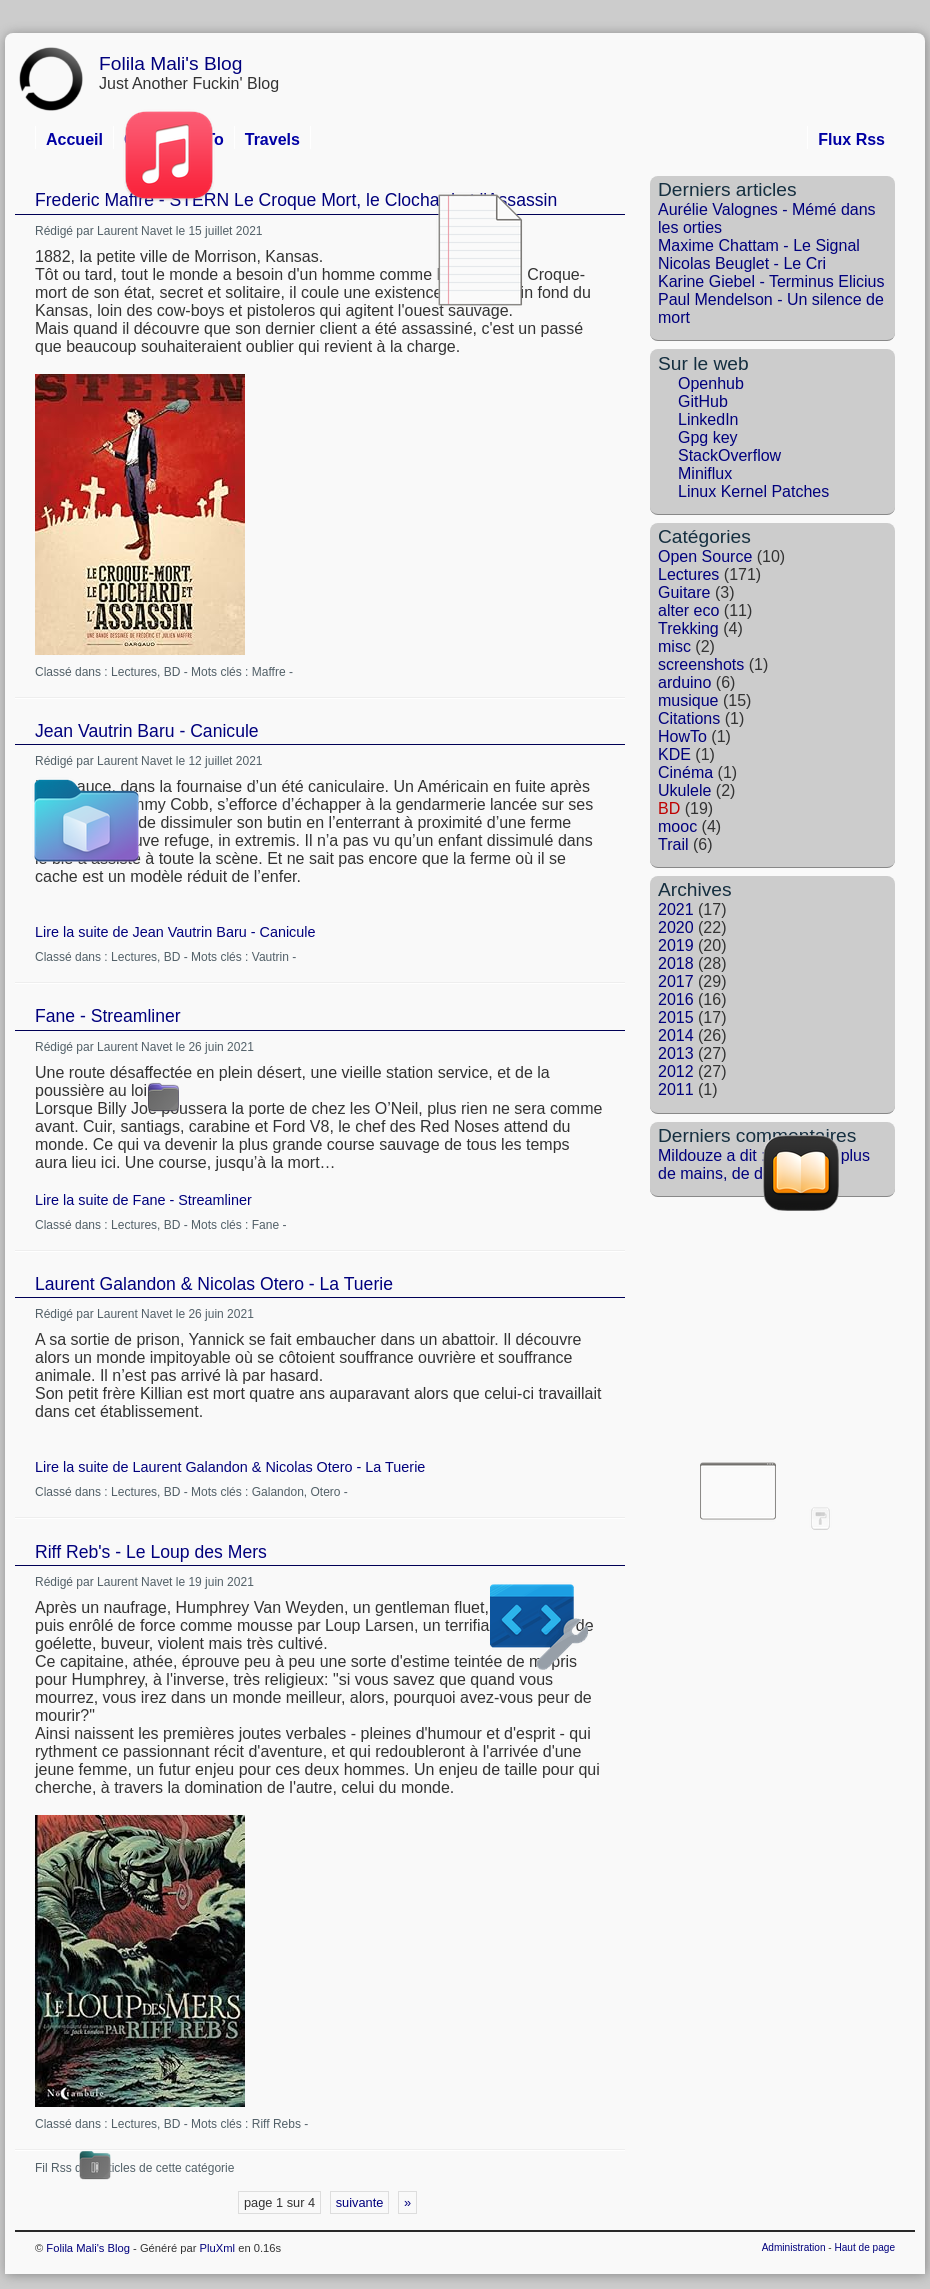 This screenshot has width=930, height=2289. Describe the element at coordinates (820, 1518) in the screenshot. I see `open a theme configuration file` at that location.